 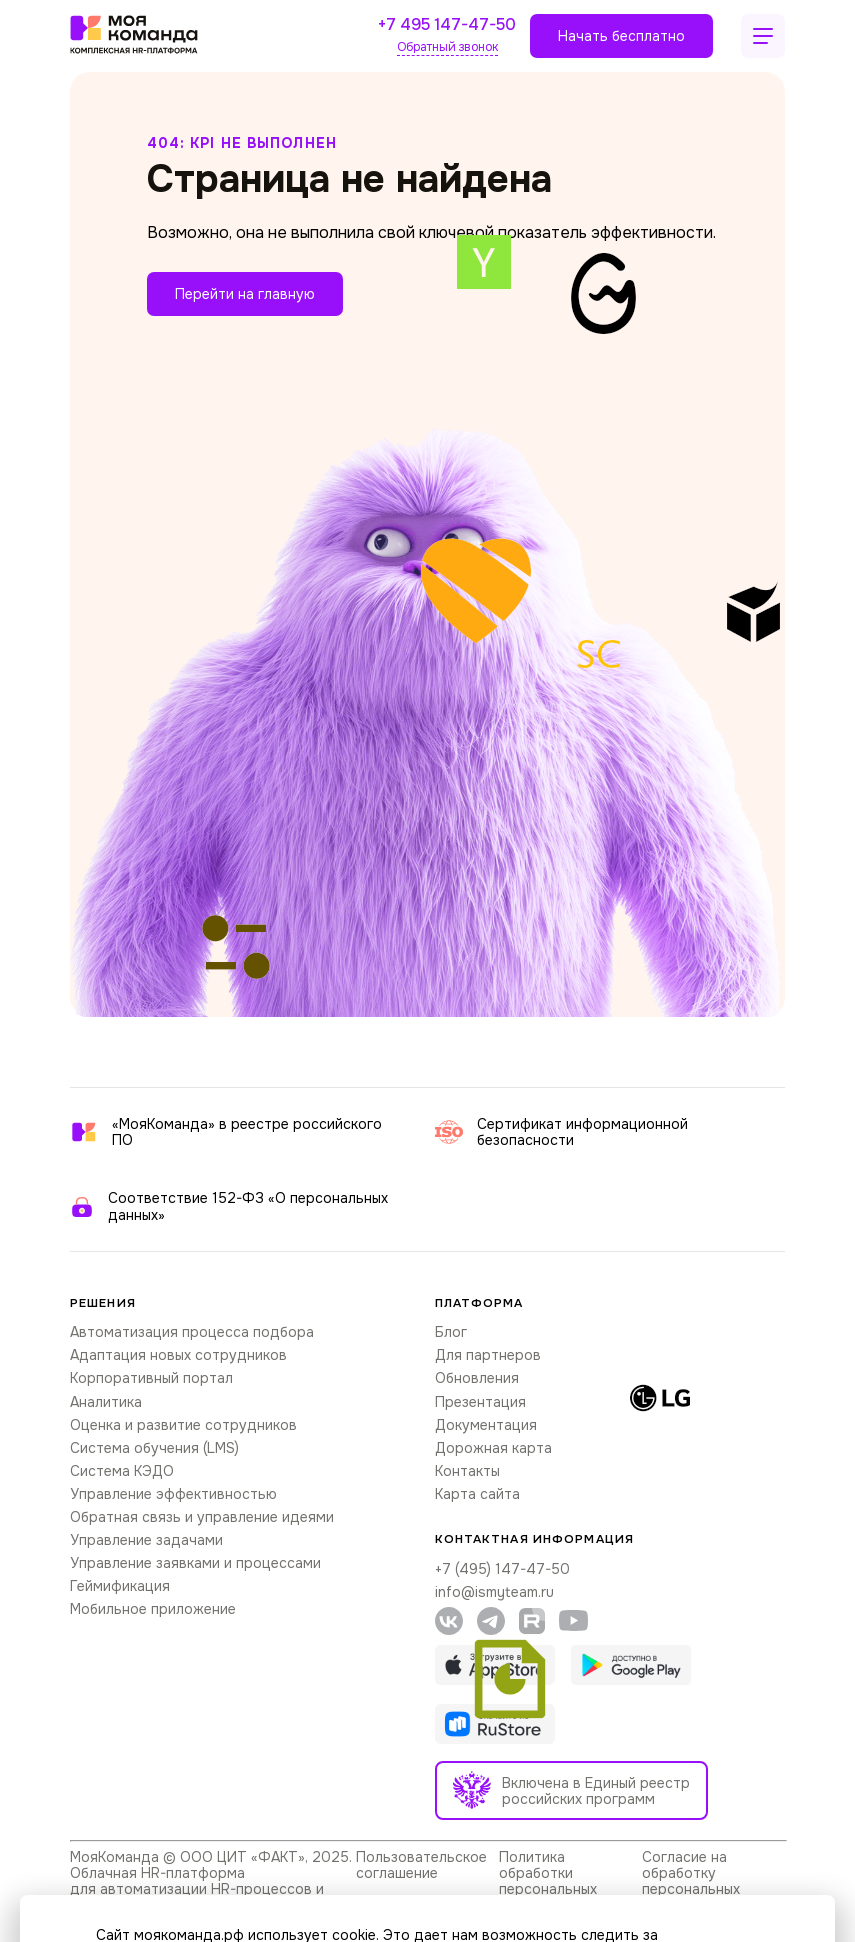 What do you see at coordinates (510, 1679) in the screenshot?
I see `view document with chart data` at bounding box center [510, 1679].